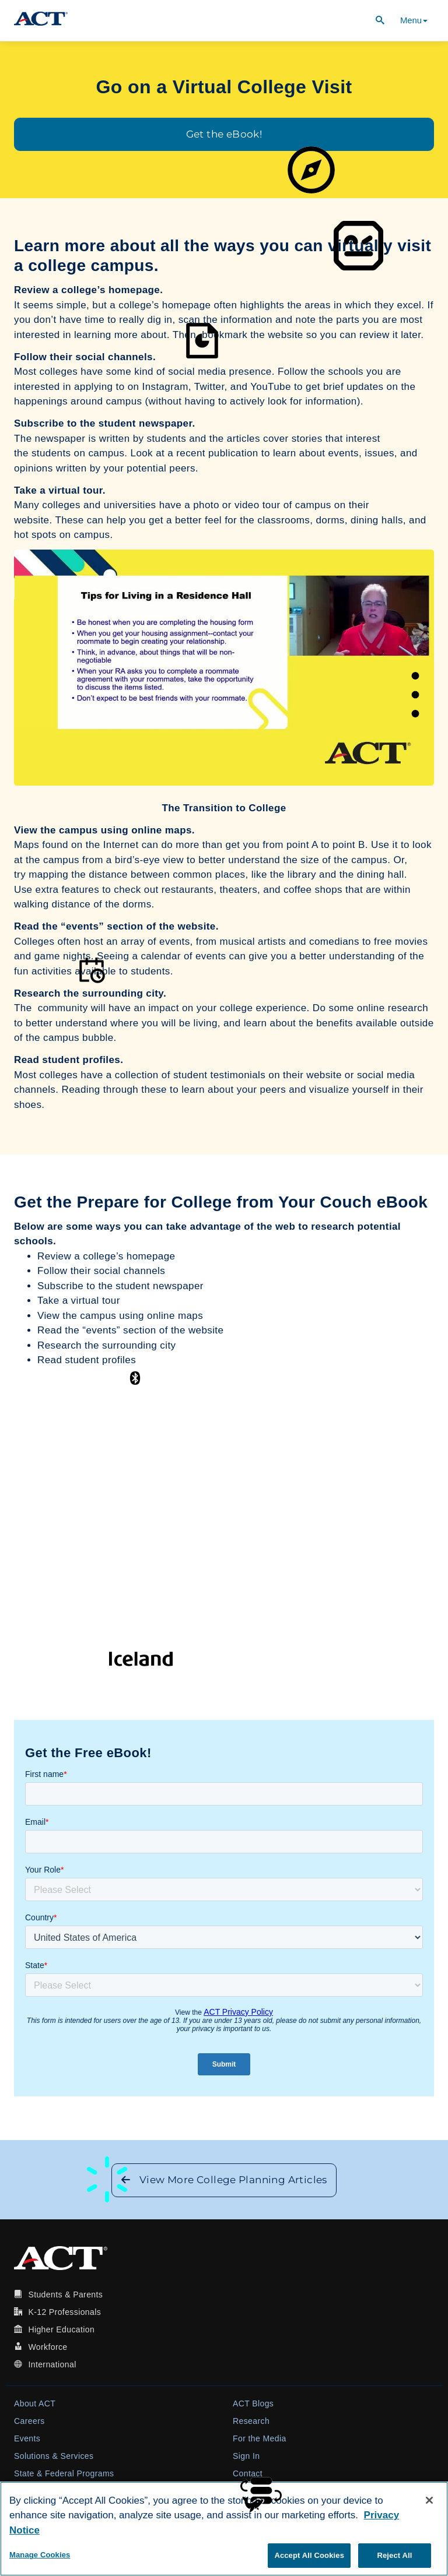 This screenshot has height=2576, width=448. What do you see at coordinates (358, 245) in the screenshot?
I see `robot framework logo` at bounding box center [358, 245].